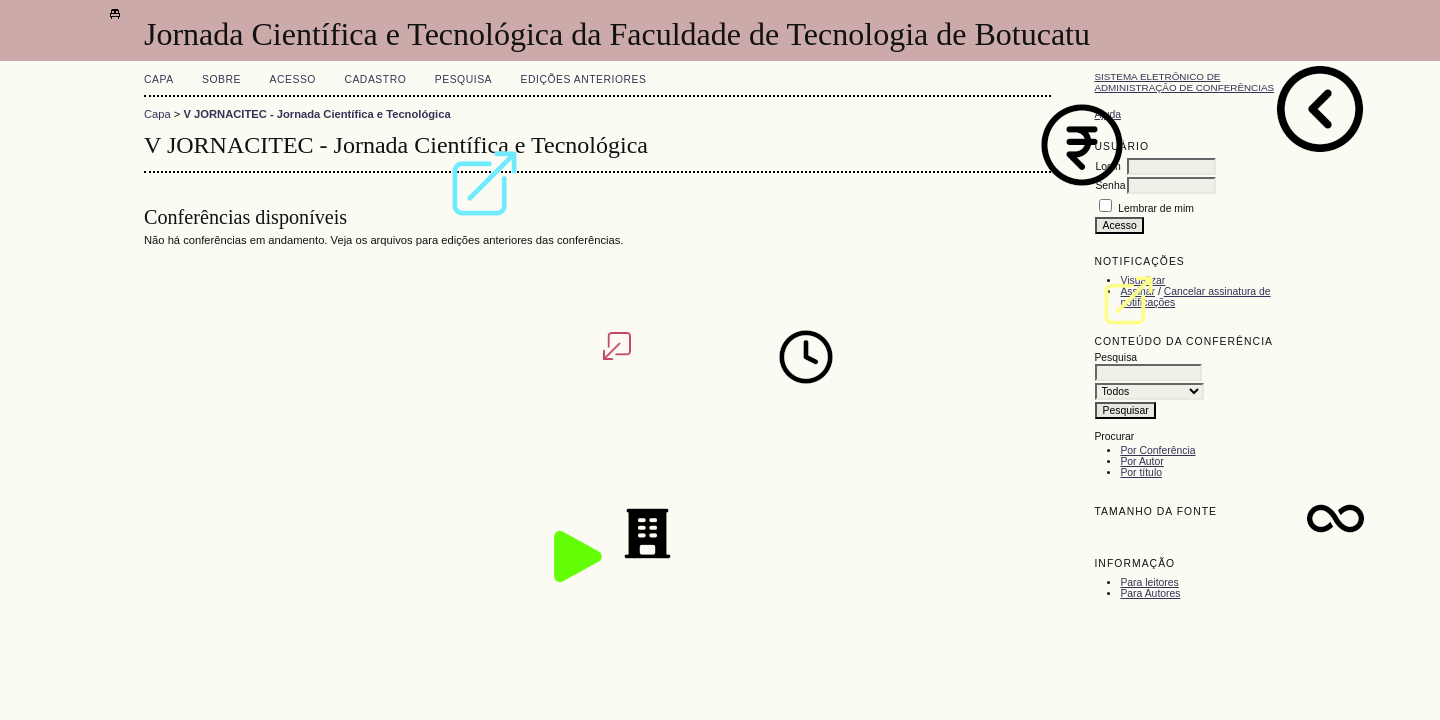 Image resolution: width=1440 pixels, height=720 pixels. What do you see at coordinates (1082, 145) in the screenshot?
I see `view price or amount in indian rupees` at bounding box center [1082, 145].